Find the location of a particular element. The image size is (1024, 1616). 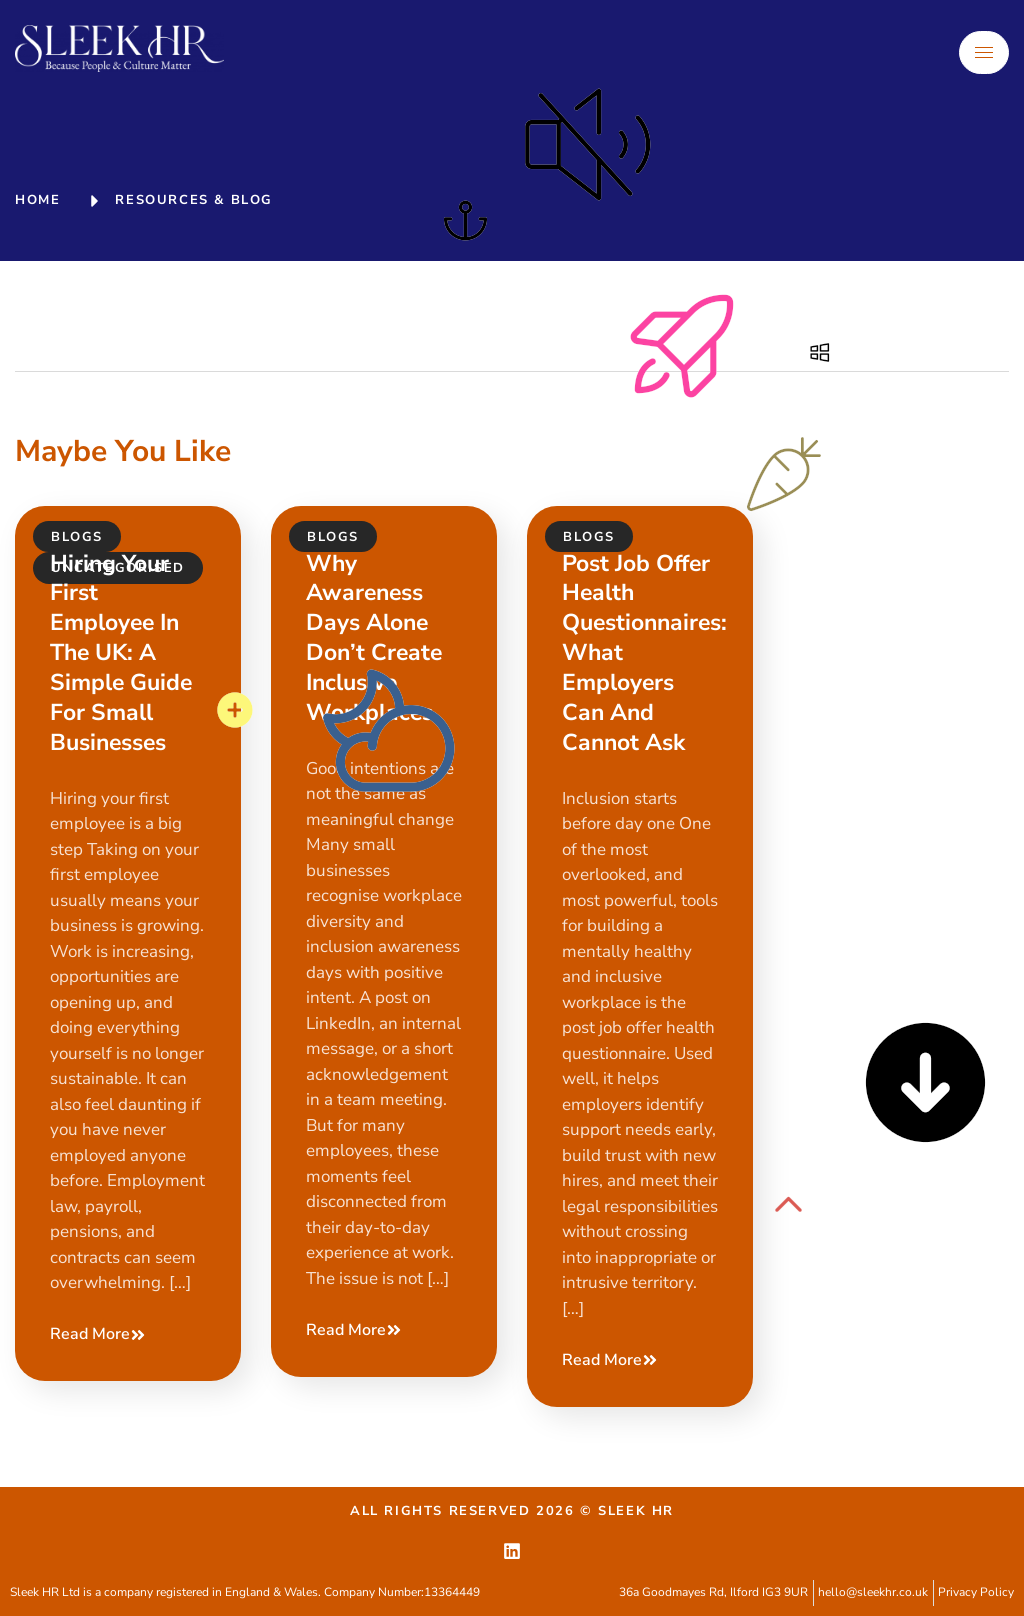

add a new item is located at coordinates (235, 710).